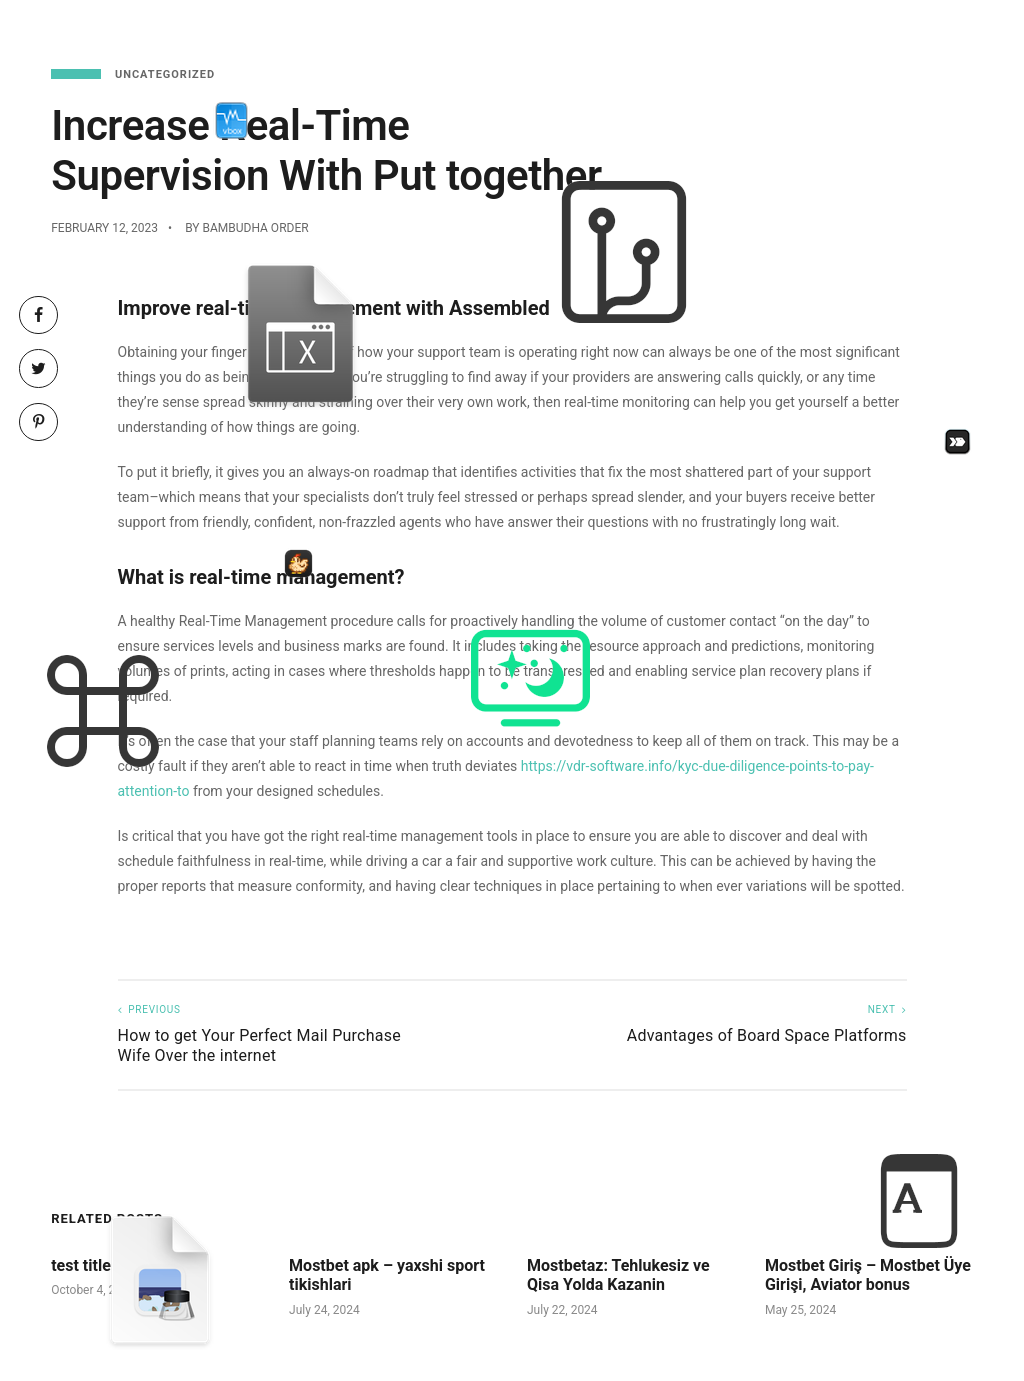  What do you see at coordinates (300, 336) in the screenshot?
I see `a macbinary file type indicator` at bounding box center [300, 336].